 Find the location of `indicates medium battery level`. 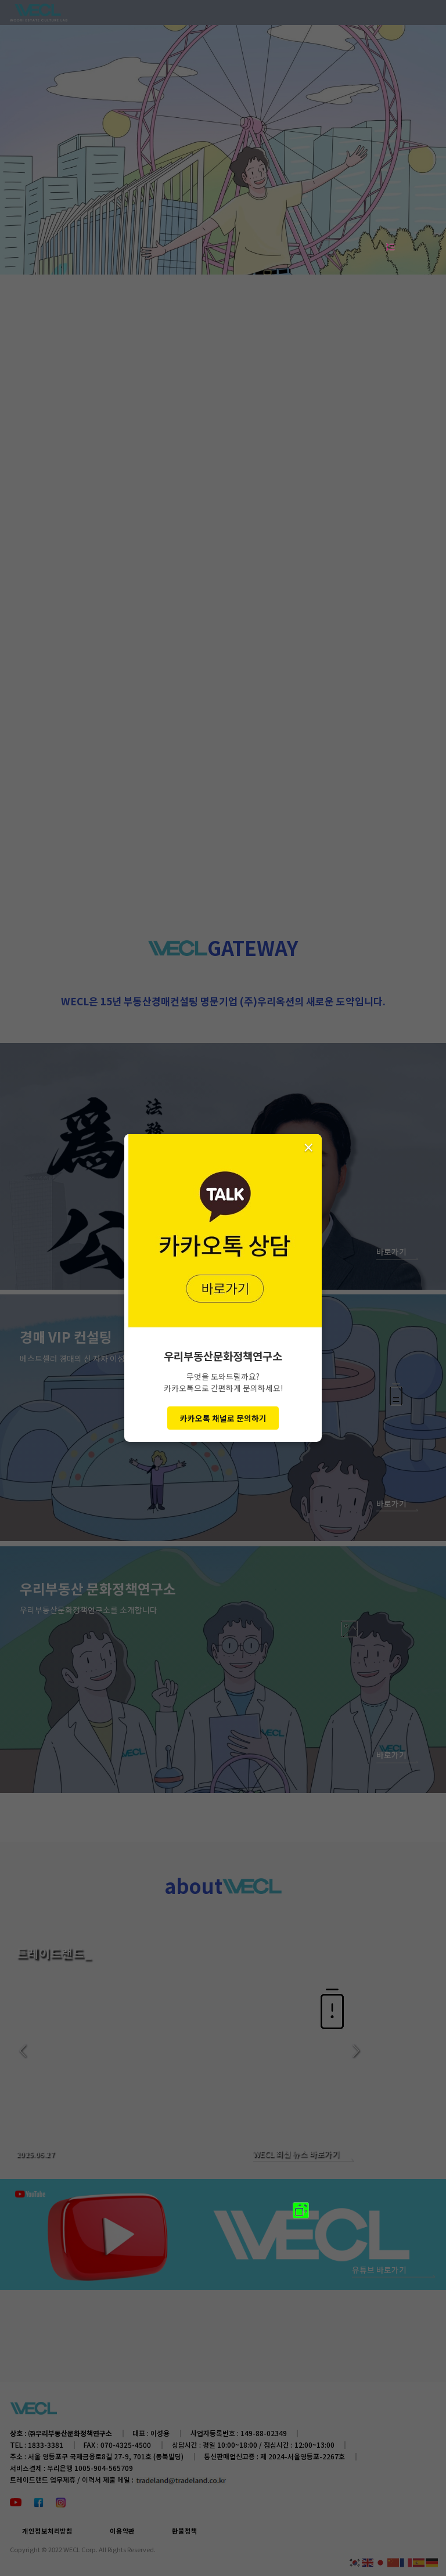

indicates medium battery level is located at coordinates (396, 1395).